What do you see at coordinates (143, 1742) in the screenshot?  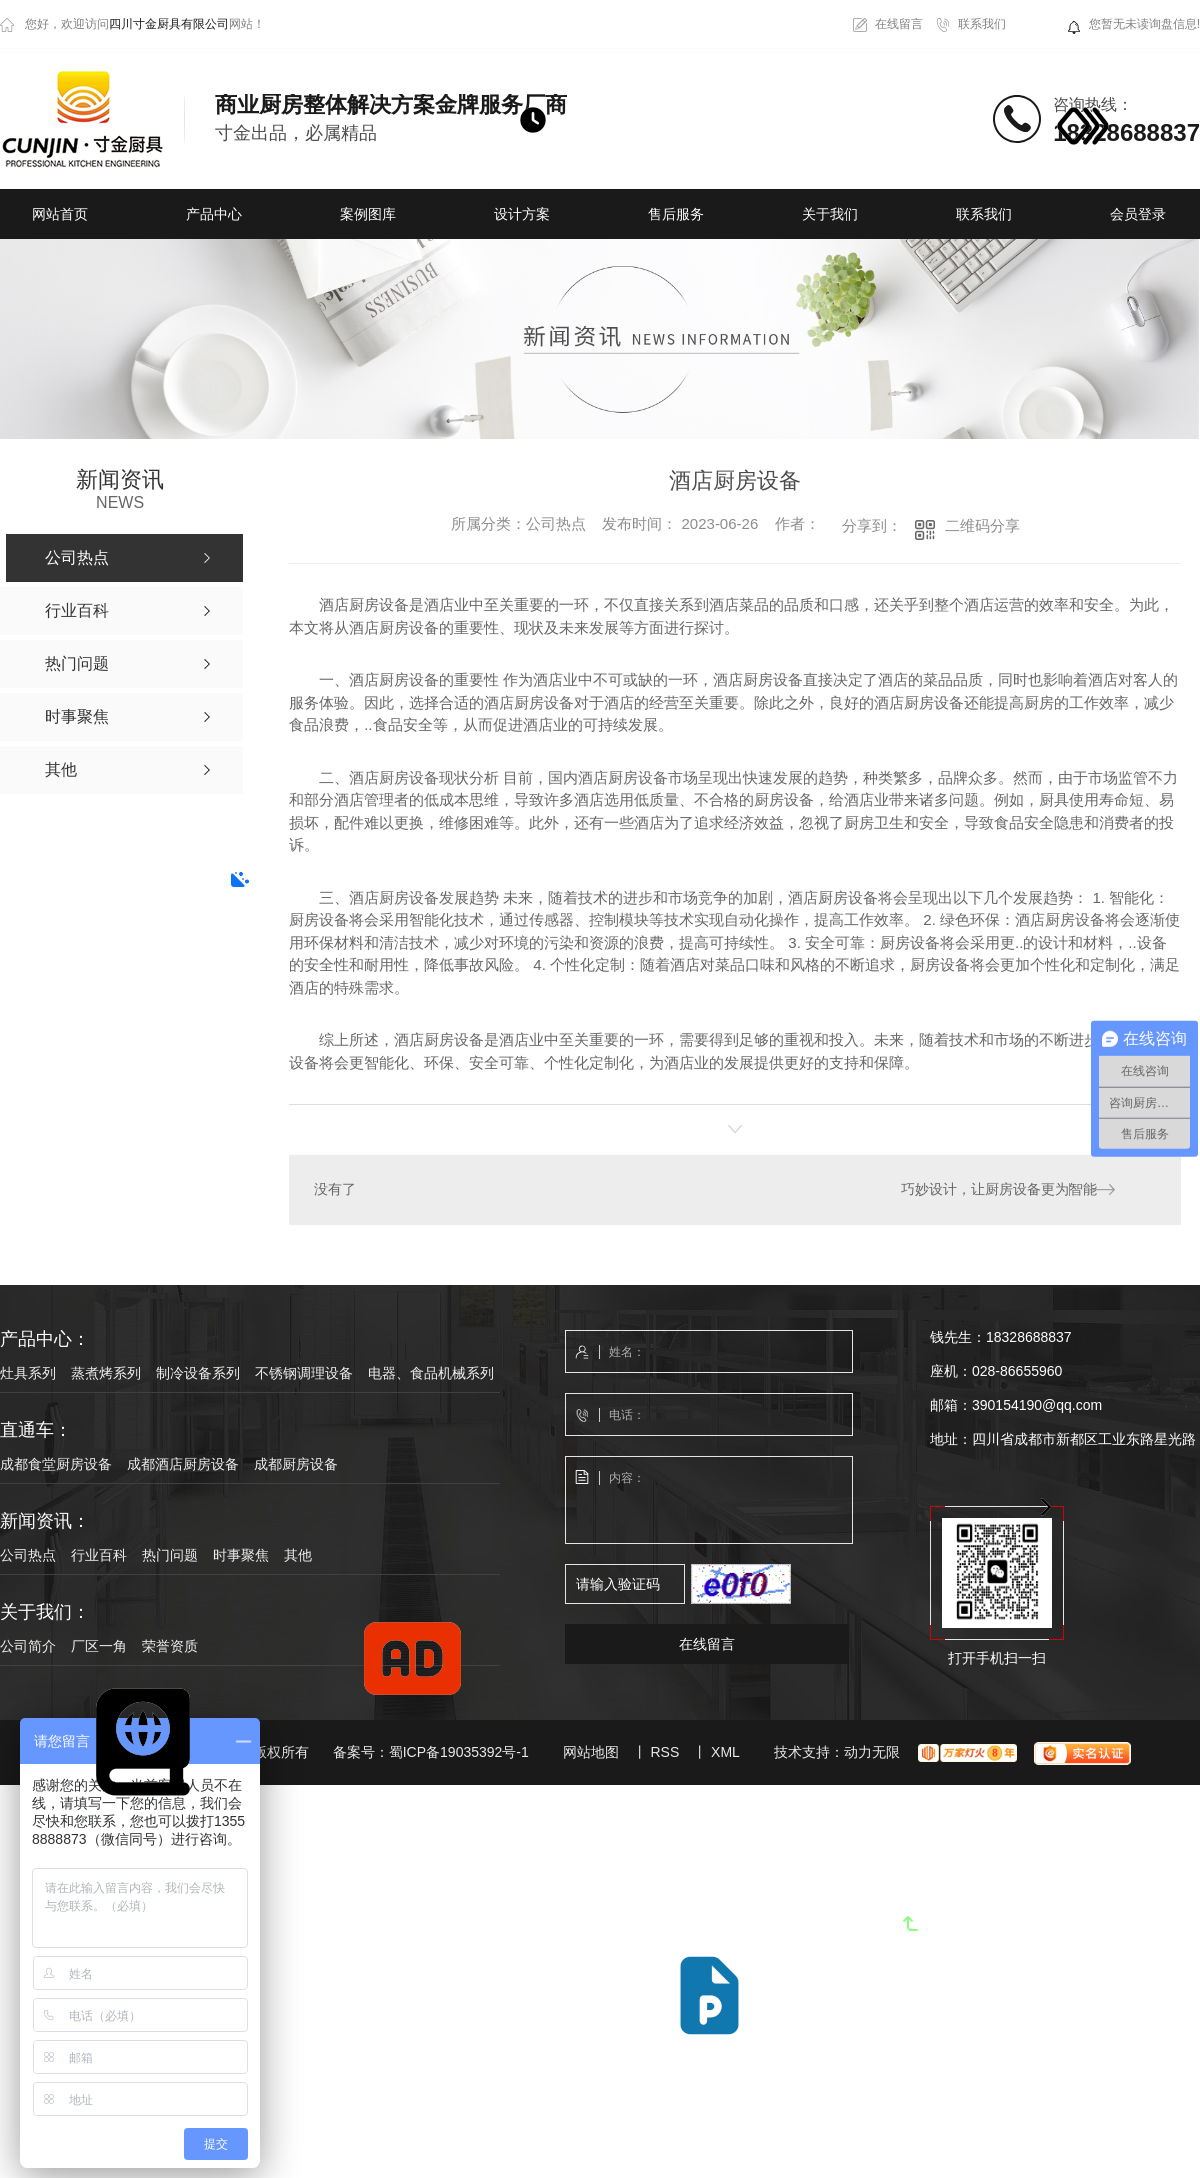 I see `access world atlas or geography resources` at bounding box center [143, 1742].